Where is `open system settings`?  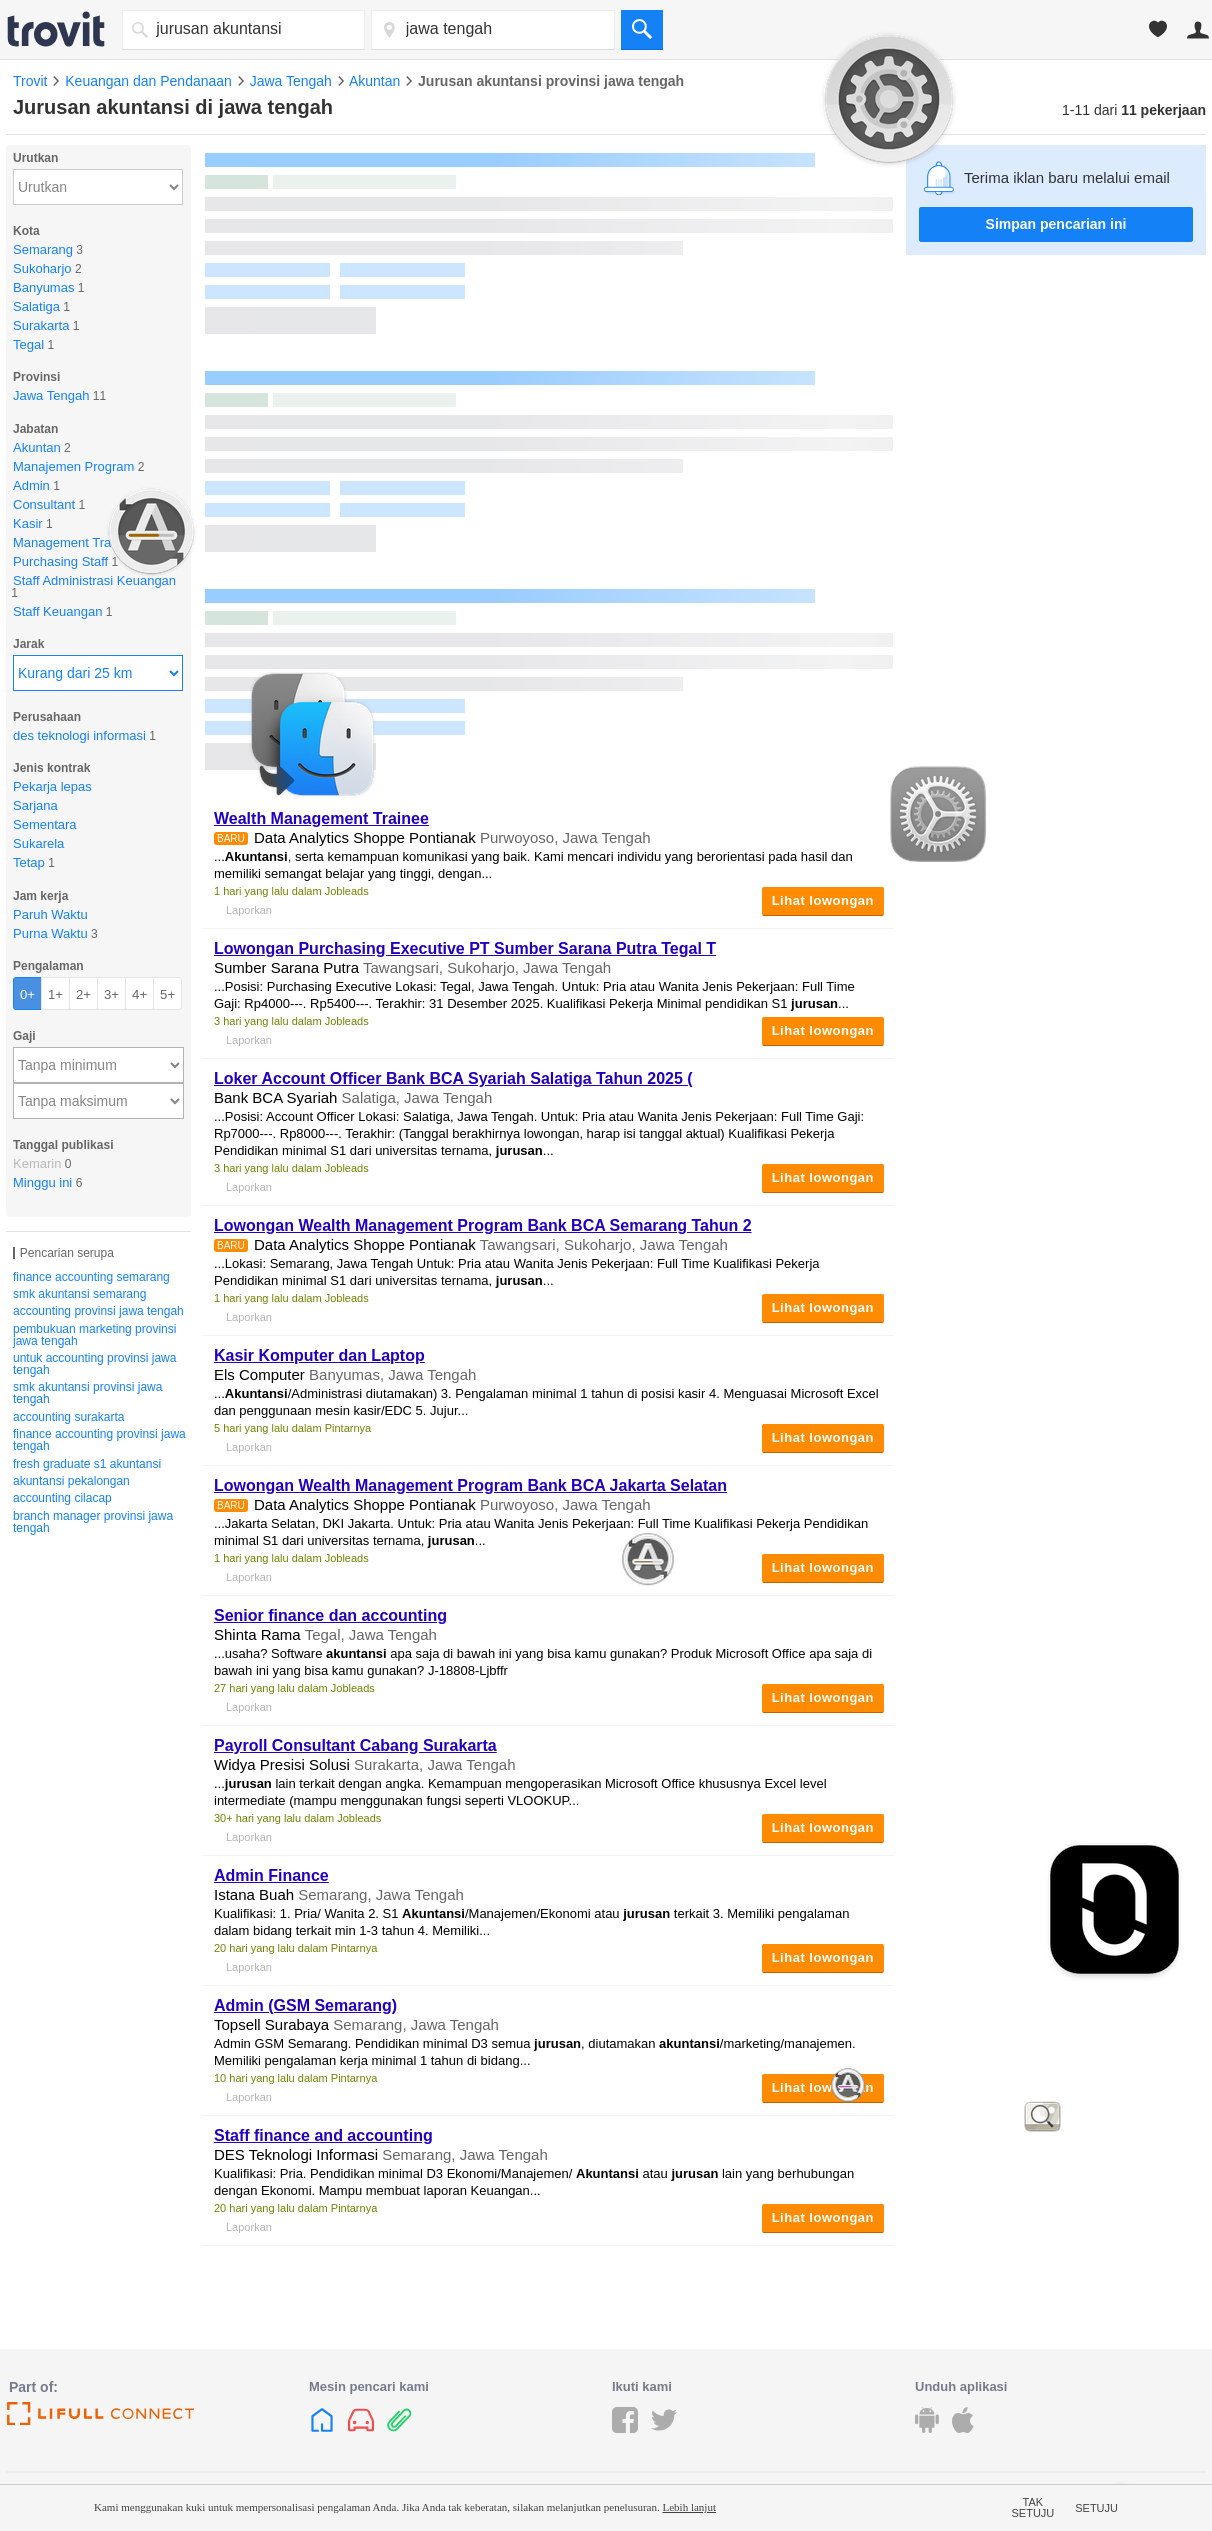
open system settings is located at coordinates (889, 99).